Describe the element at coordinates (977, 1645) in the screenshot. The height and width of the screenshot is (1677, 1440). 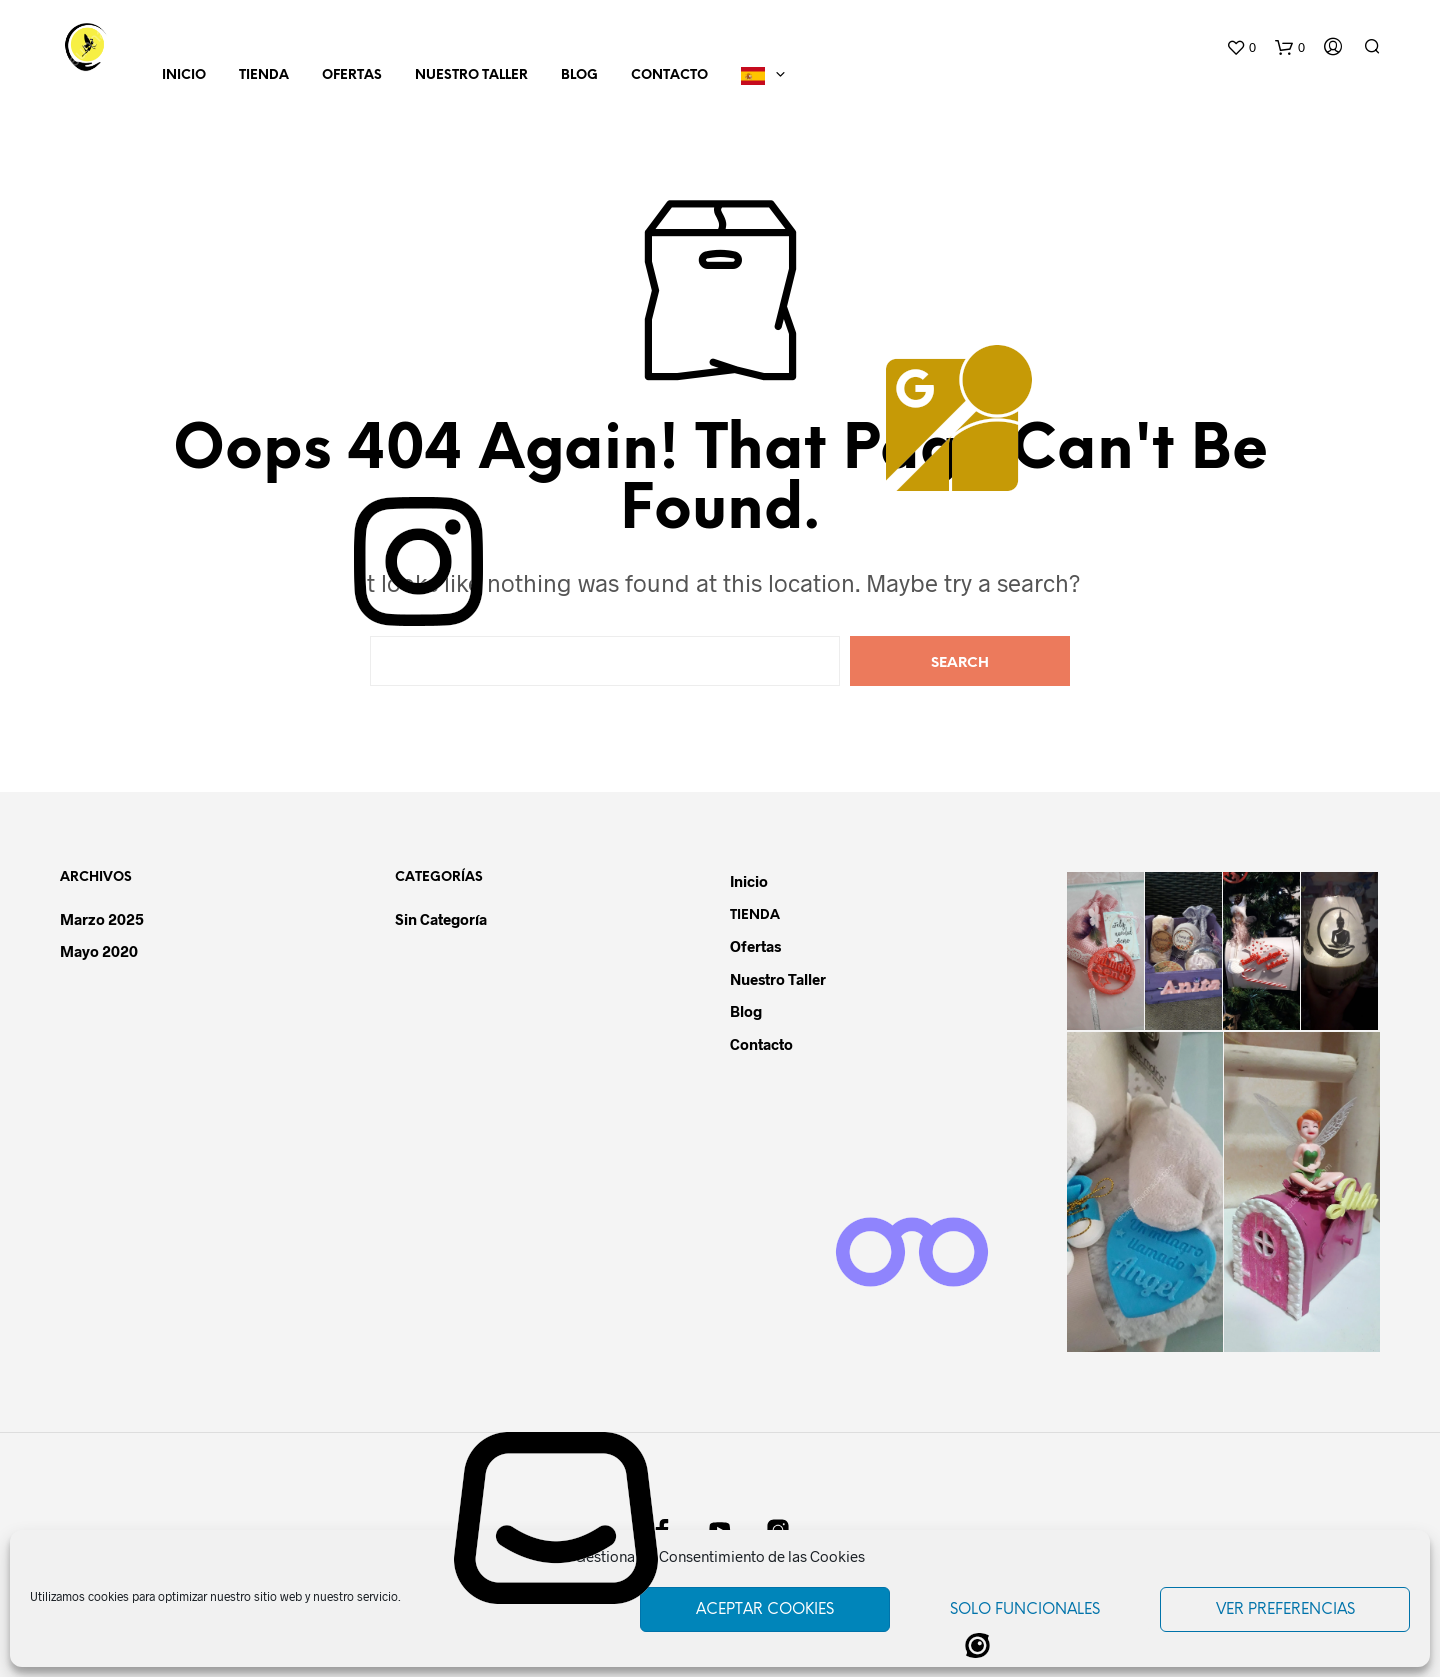
I see `open the Insta360 camera app` at that location.